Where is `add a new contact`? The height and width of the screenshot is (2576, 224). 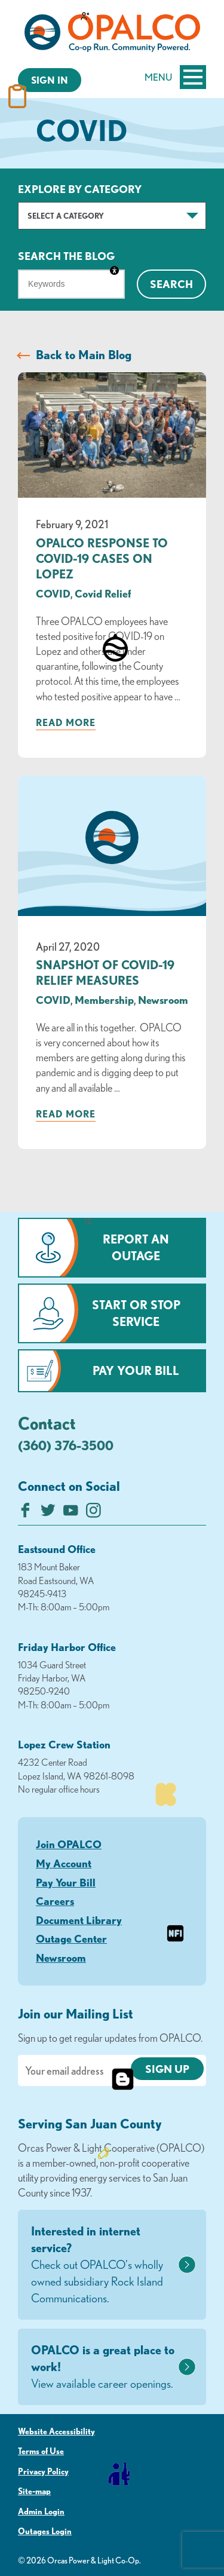 add a new contact is located at coordinates (85, 16).